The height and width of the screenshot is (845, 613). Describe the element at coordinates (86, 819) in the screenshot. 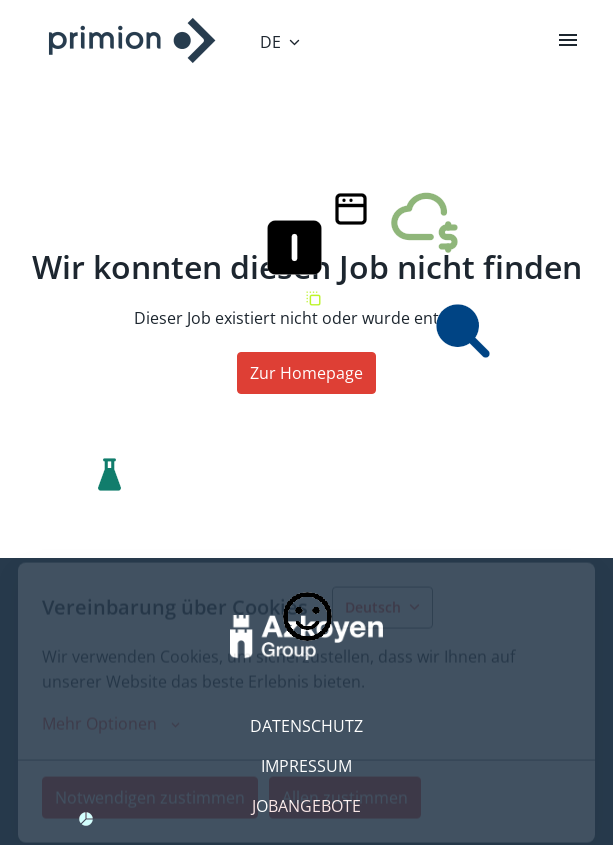

I see `view data breakdown by category` at that location.